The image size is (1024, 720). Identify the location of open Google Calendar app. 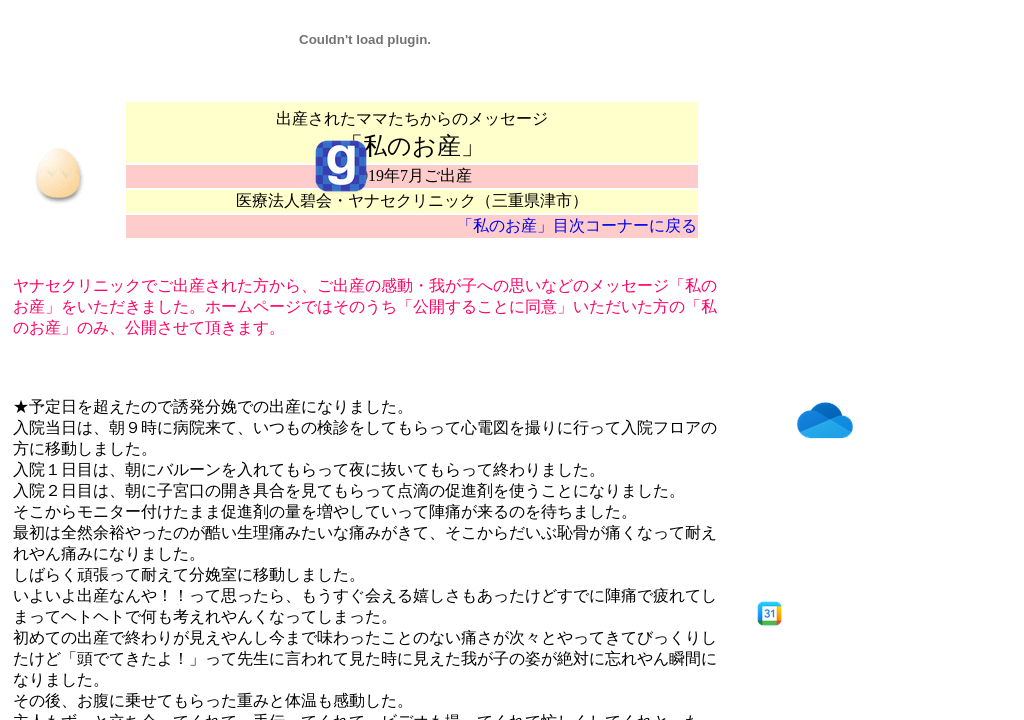
(769, 613).